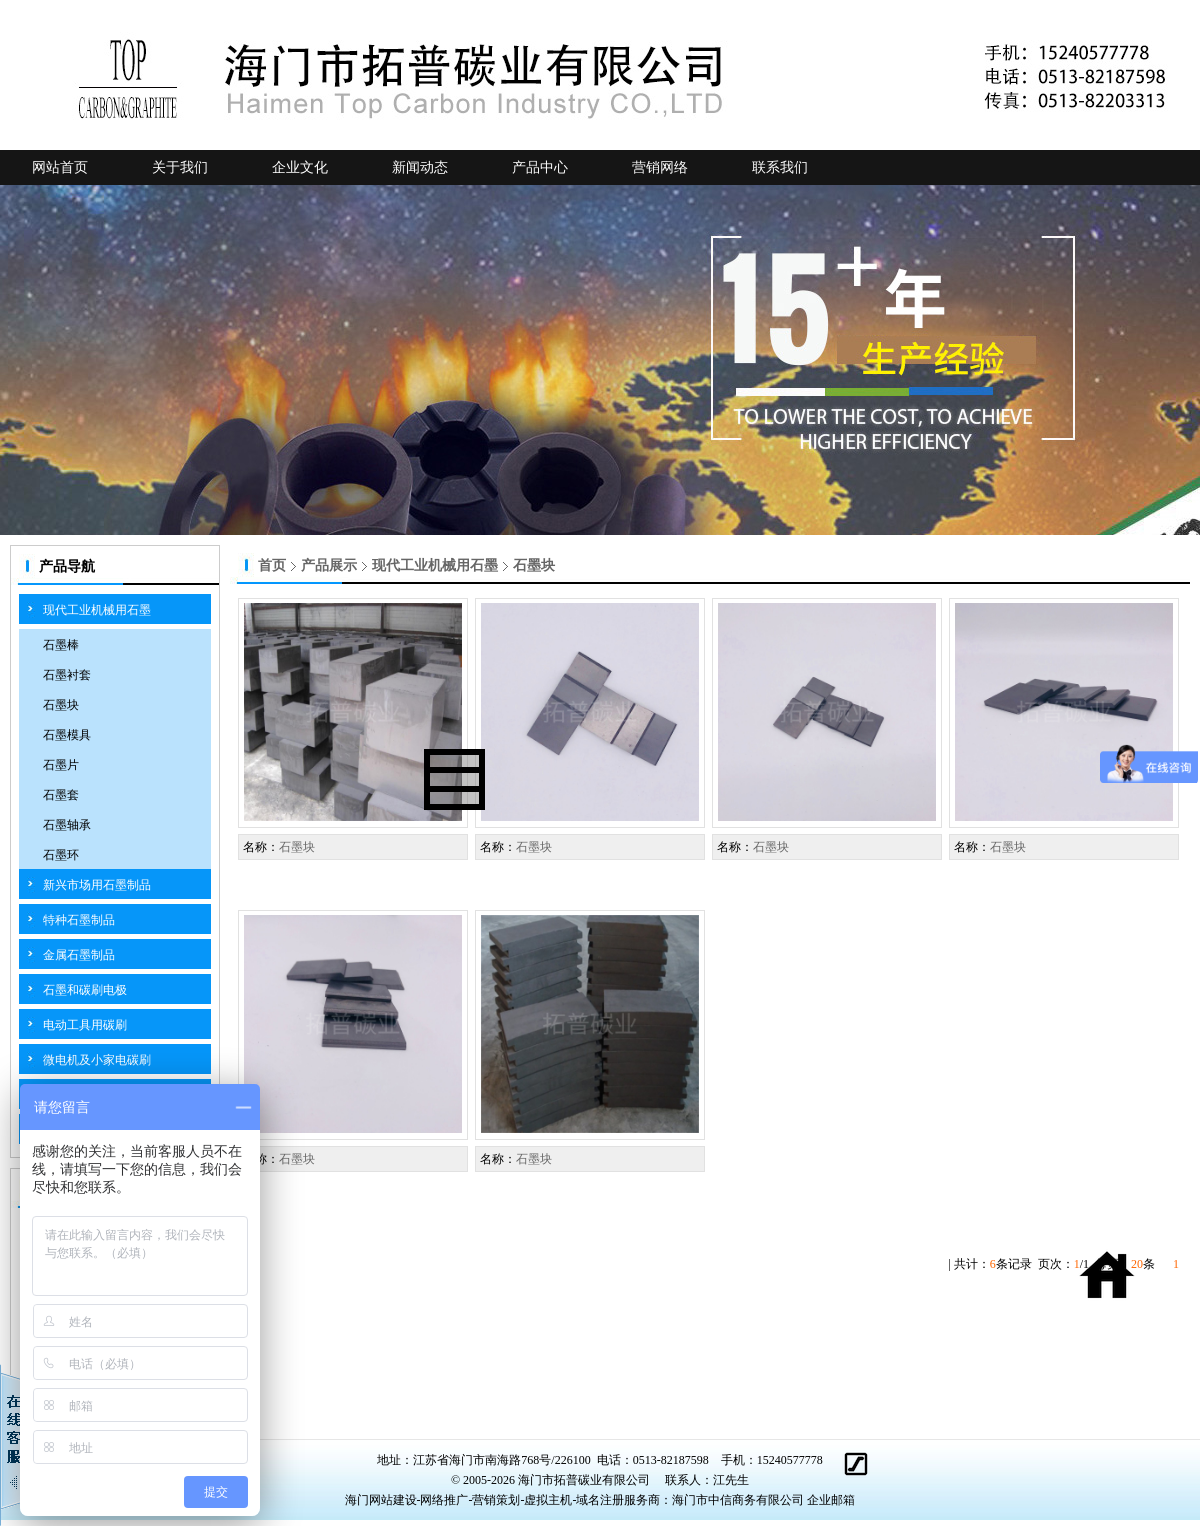  I want to click on indicates escalator location in a building or transit station, so click(856, 1464).